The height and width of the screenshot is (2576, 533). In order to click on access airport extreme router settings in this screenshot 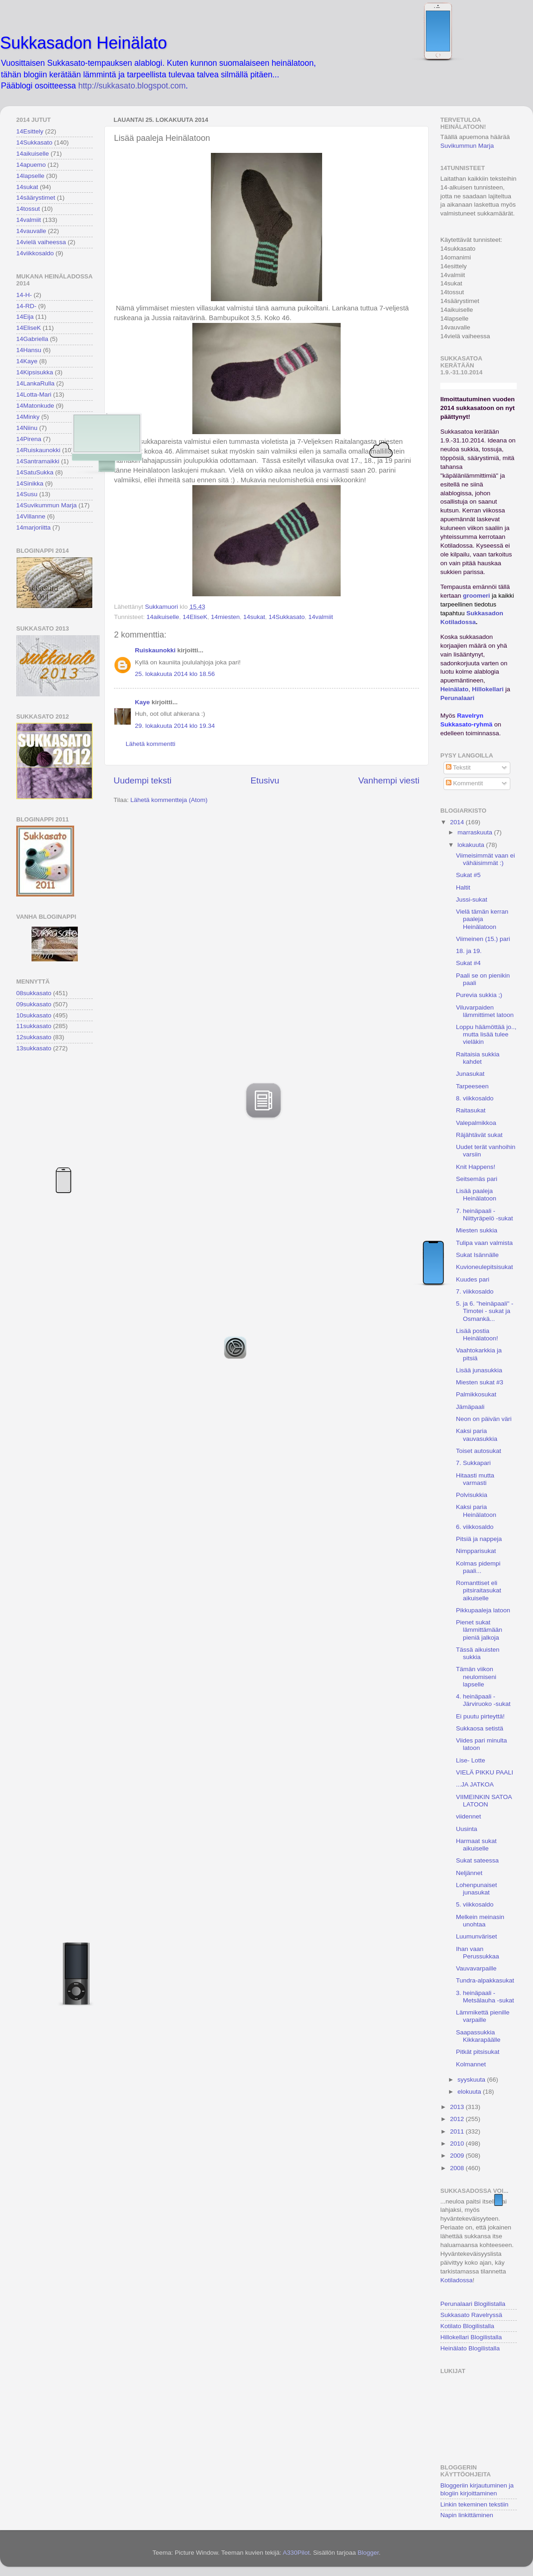, I will do `click(63, 1180)`.